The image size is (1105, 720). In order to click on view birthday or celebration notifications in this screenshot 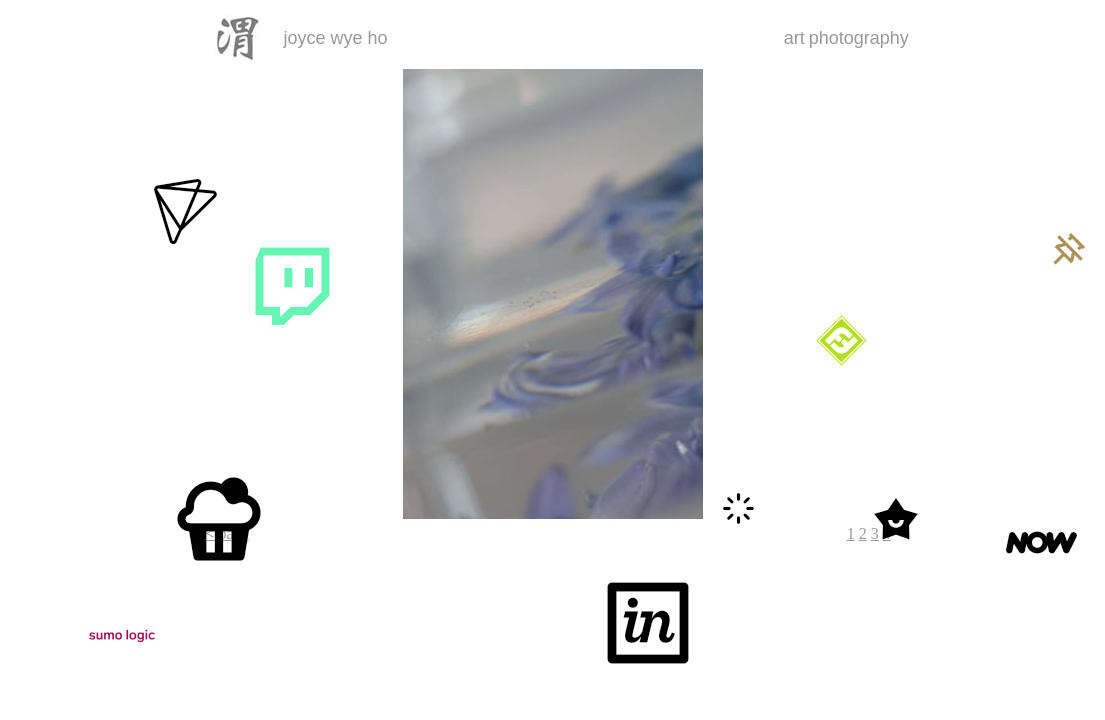, I will do `click(219, 519)`.